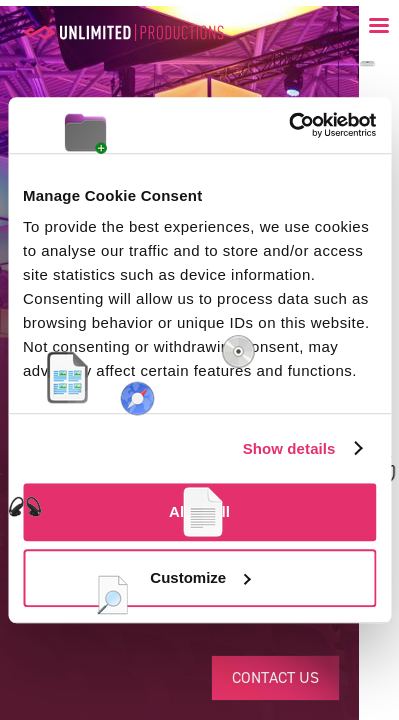  What do you see at coordinates (238, 351) in the screenshot?
I see `access cd/dvd drive` at bounding box center [238, 351].